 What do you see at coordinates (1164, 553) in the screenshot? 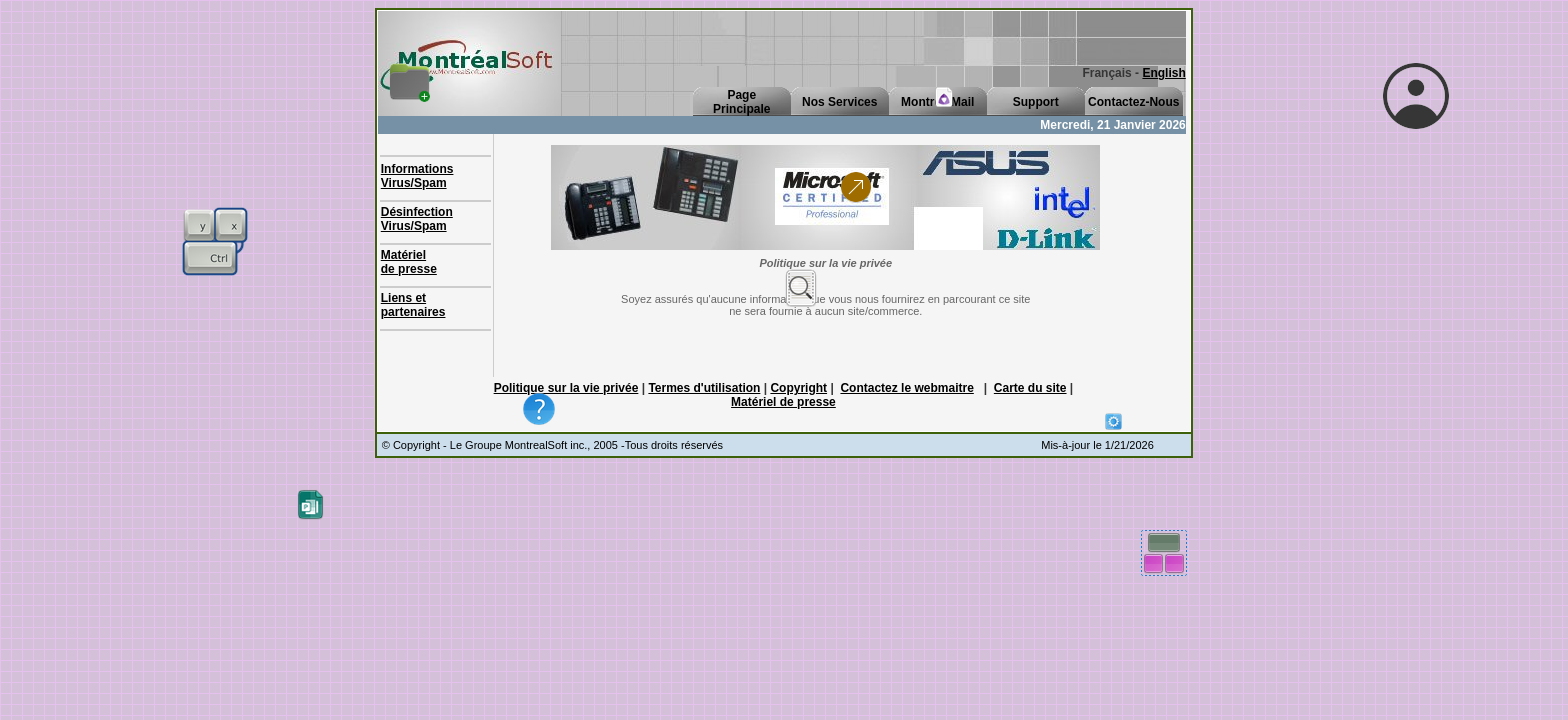
I see `select all items in the current view` at bounding box center [1164, 553].